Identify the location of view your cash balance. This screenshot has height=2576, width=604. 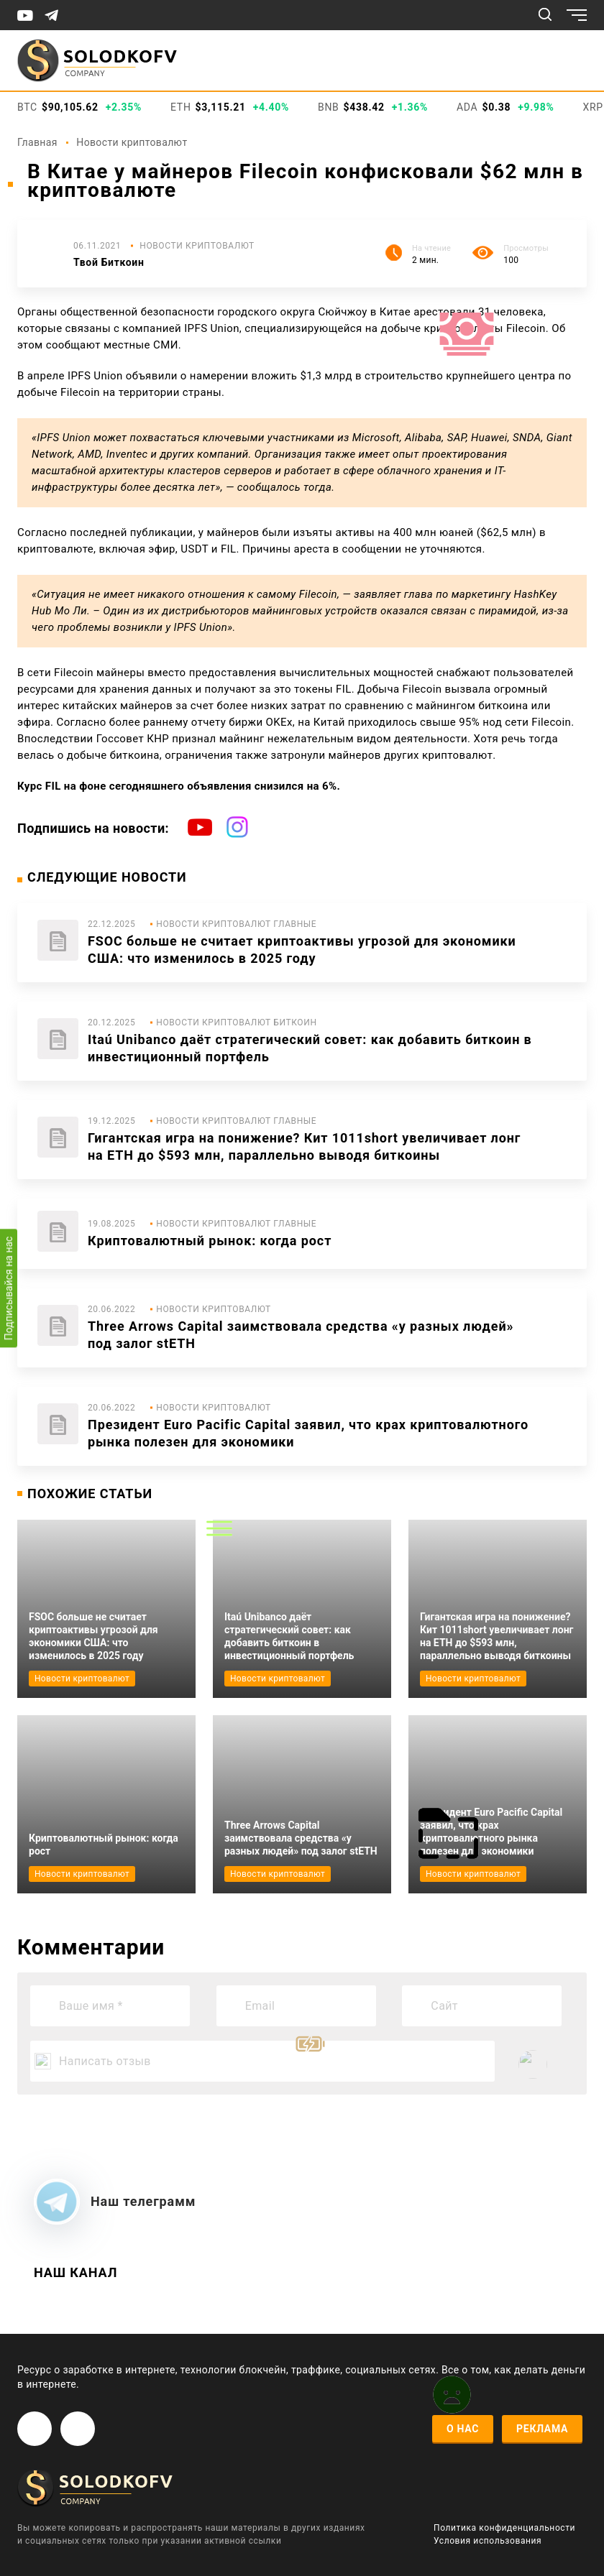
(467, 334).